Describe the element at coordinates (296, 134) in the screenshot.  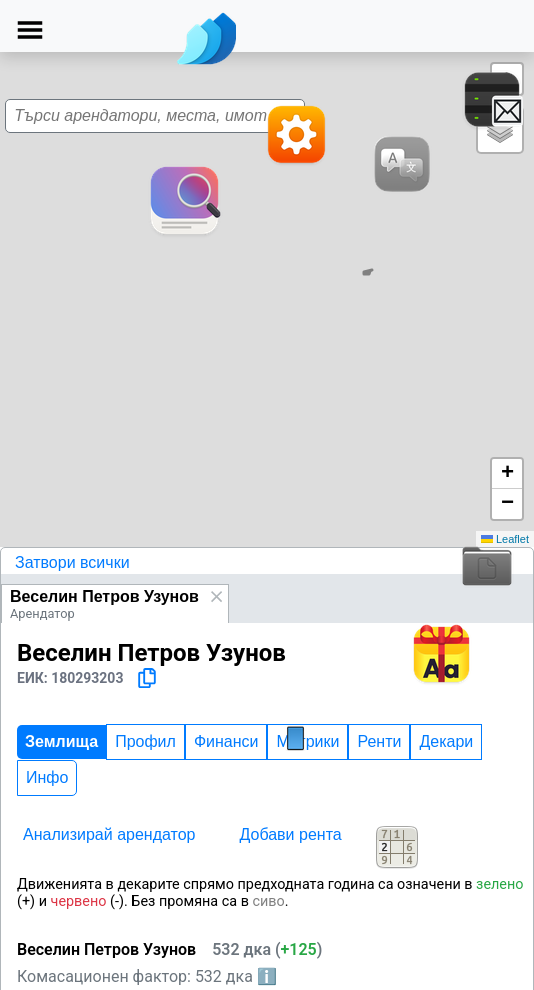
I see `open aptana studio IDE` at that location.